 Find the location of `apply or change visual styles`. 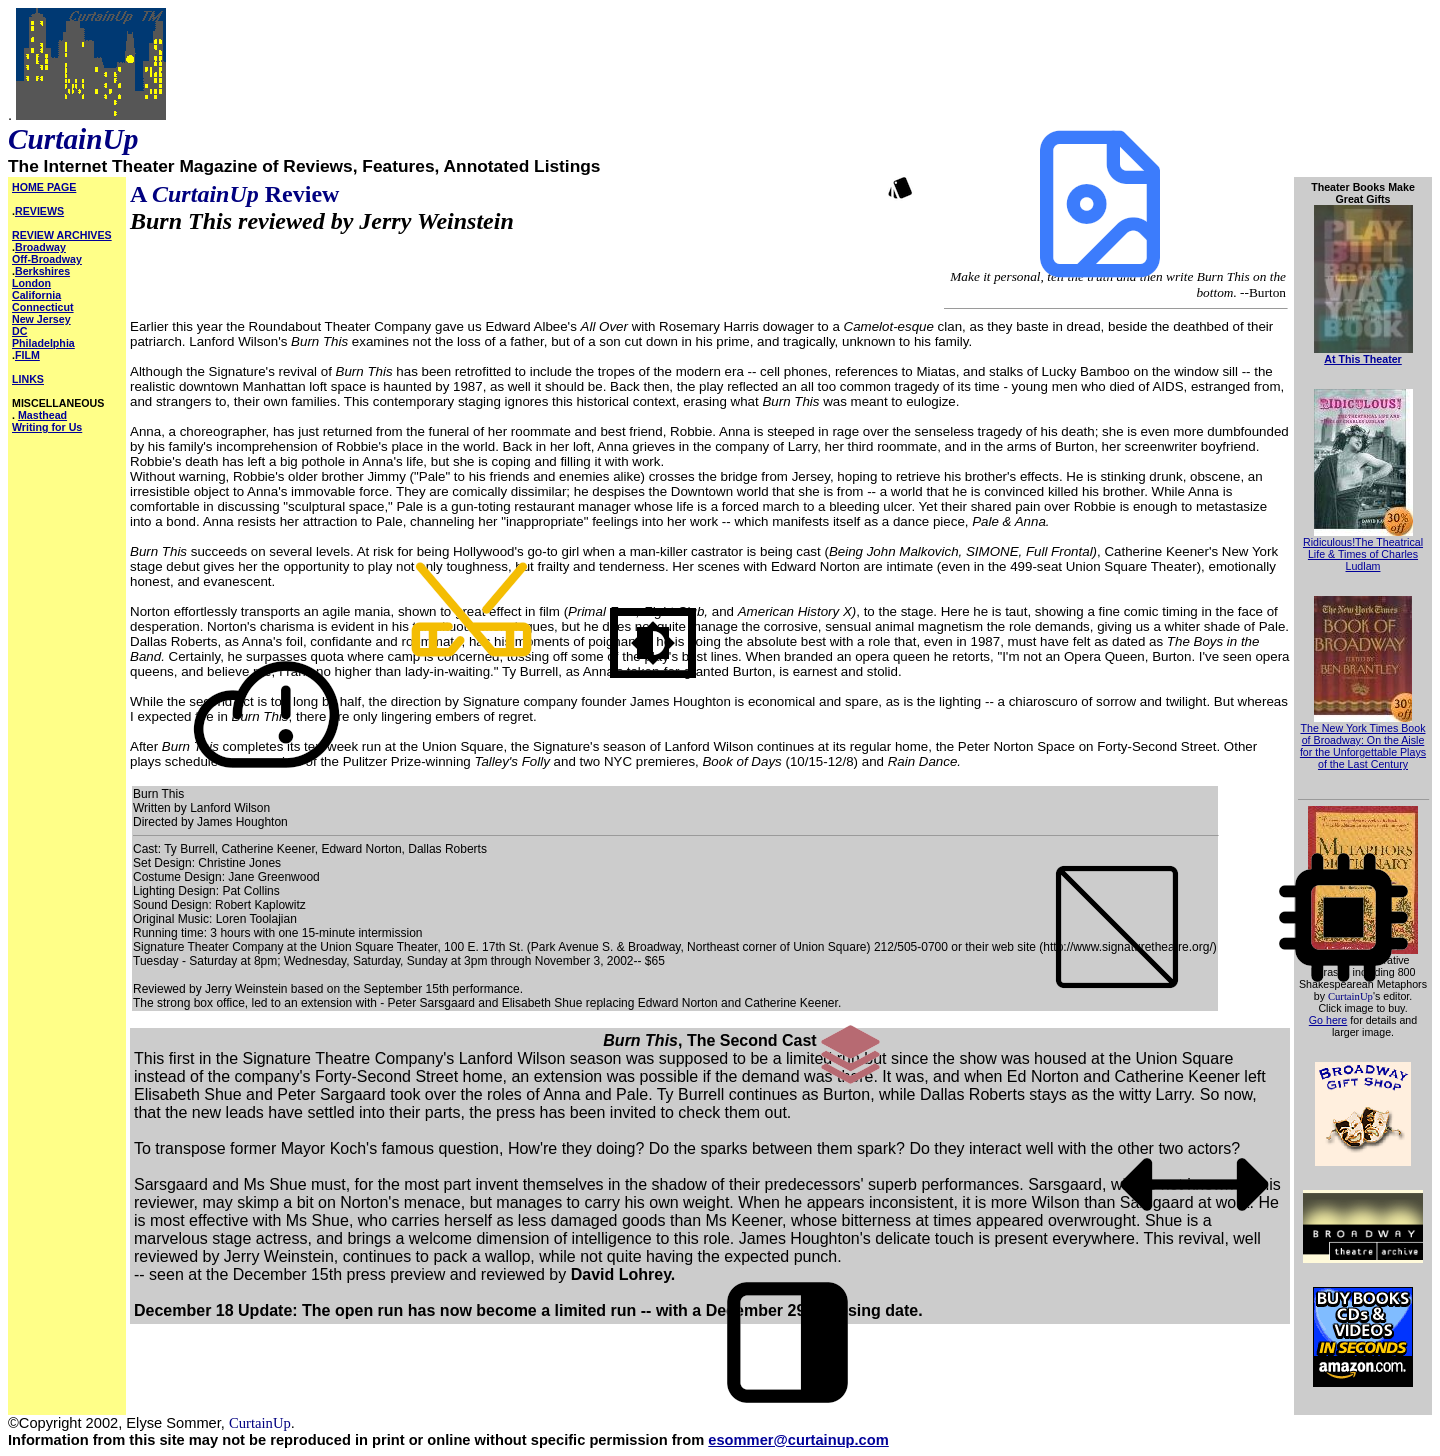

apply or change visual styles is located at coordinates (900, 187).